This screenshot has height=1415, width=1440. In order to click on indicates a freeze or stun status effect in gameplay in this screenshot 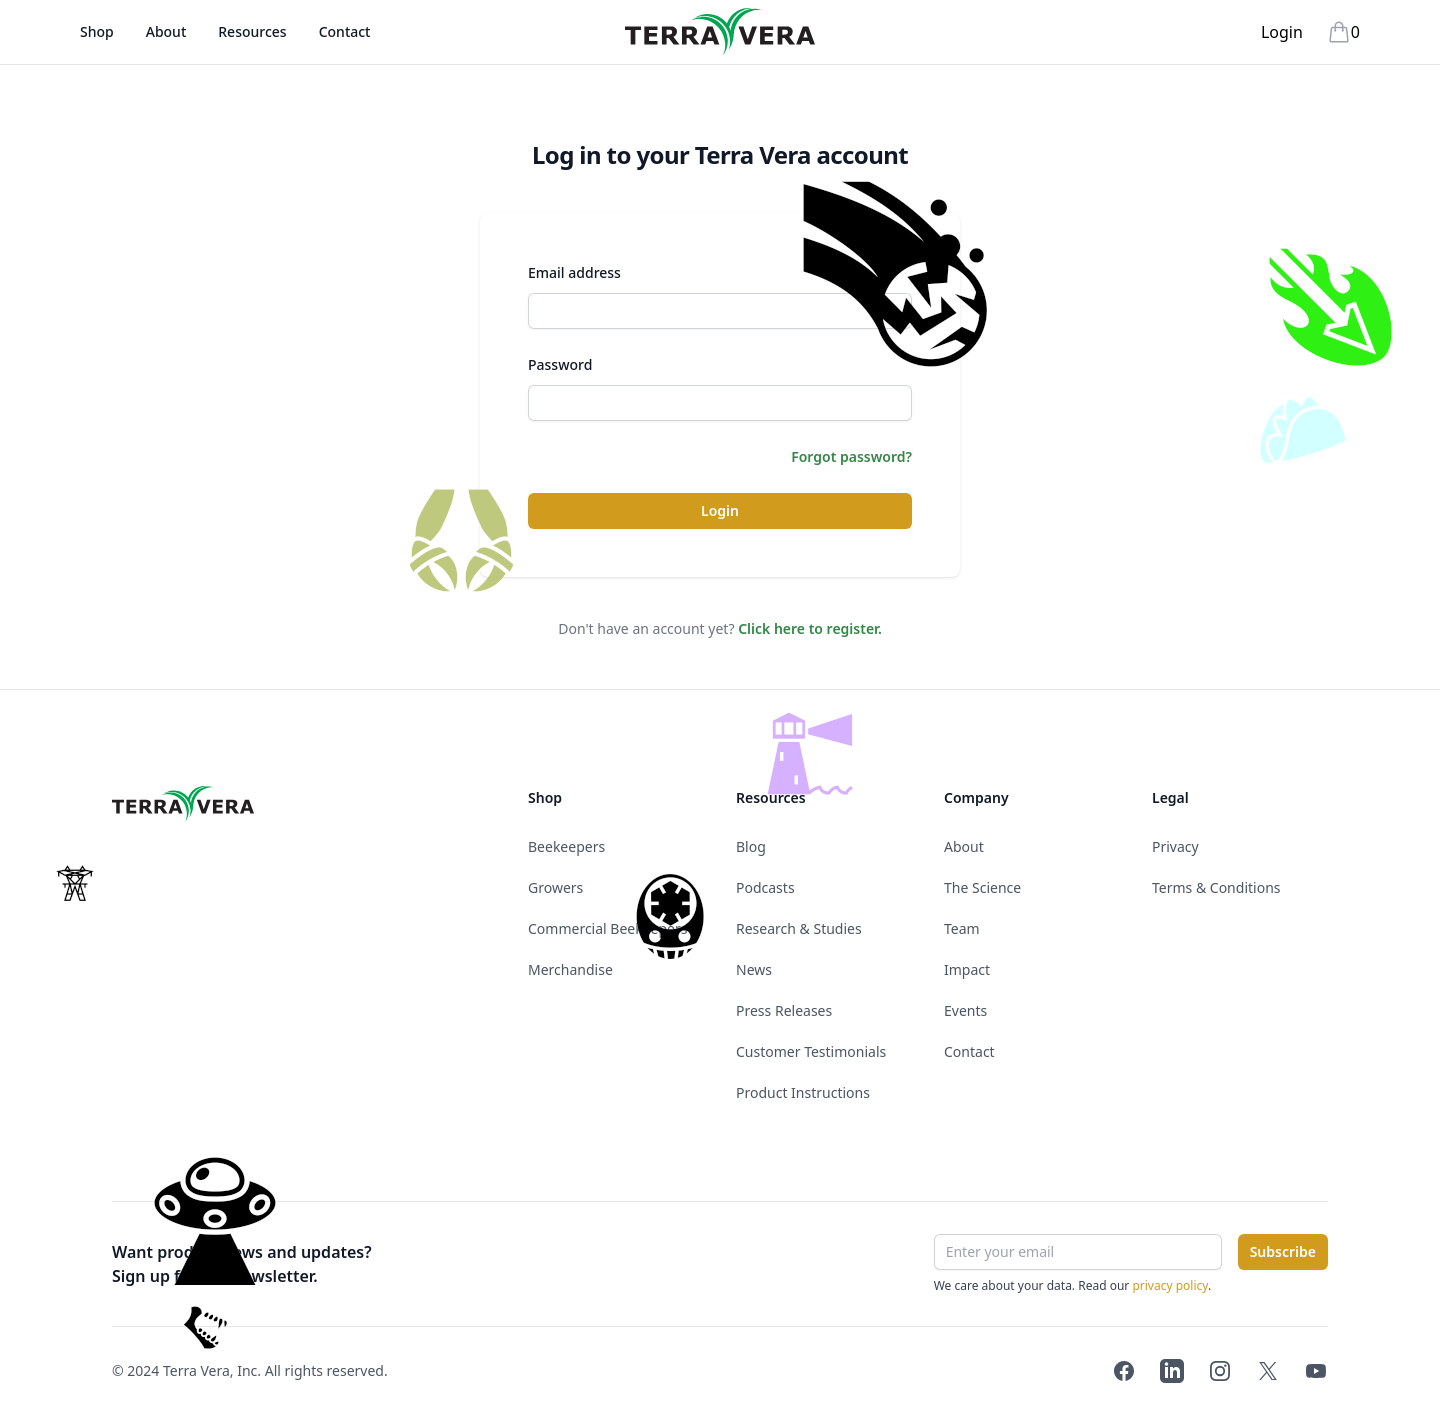, I will do `click(670, 916)`.